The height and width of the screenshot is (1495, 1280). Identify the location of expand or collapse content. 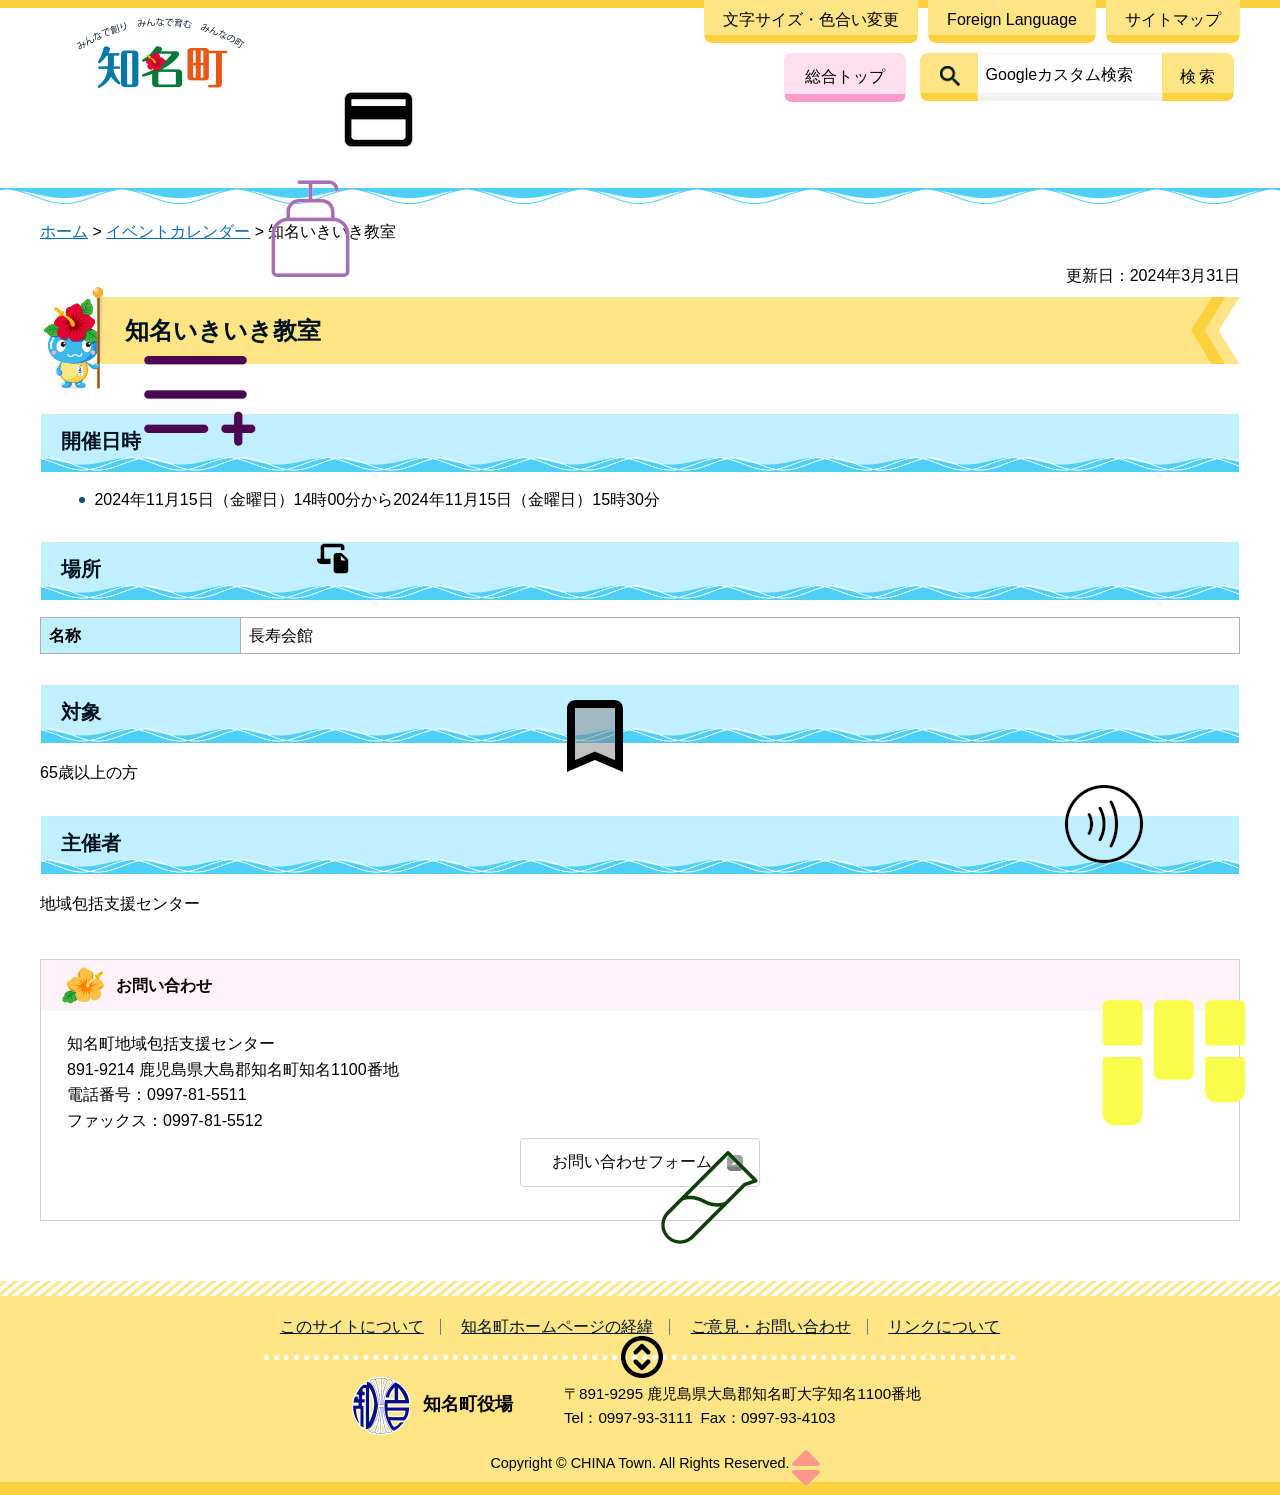
(642, 1357).